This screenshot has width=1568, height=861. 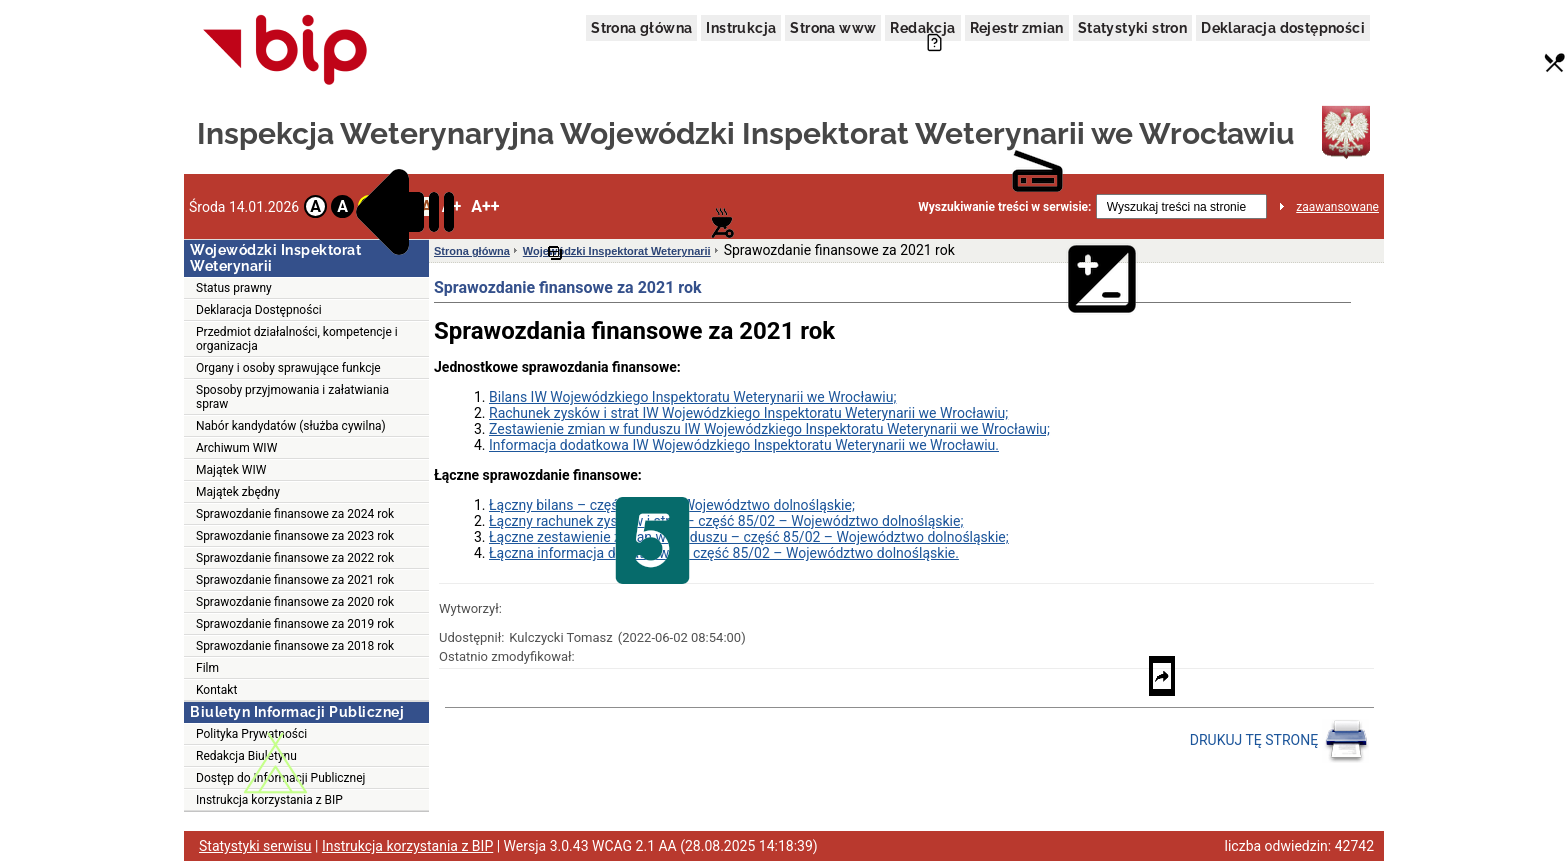 I want to click on access camping or outdoor accommodation options, so click(x=275, y=766).